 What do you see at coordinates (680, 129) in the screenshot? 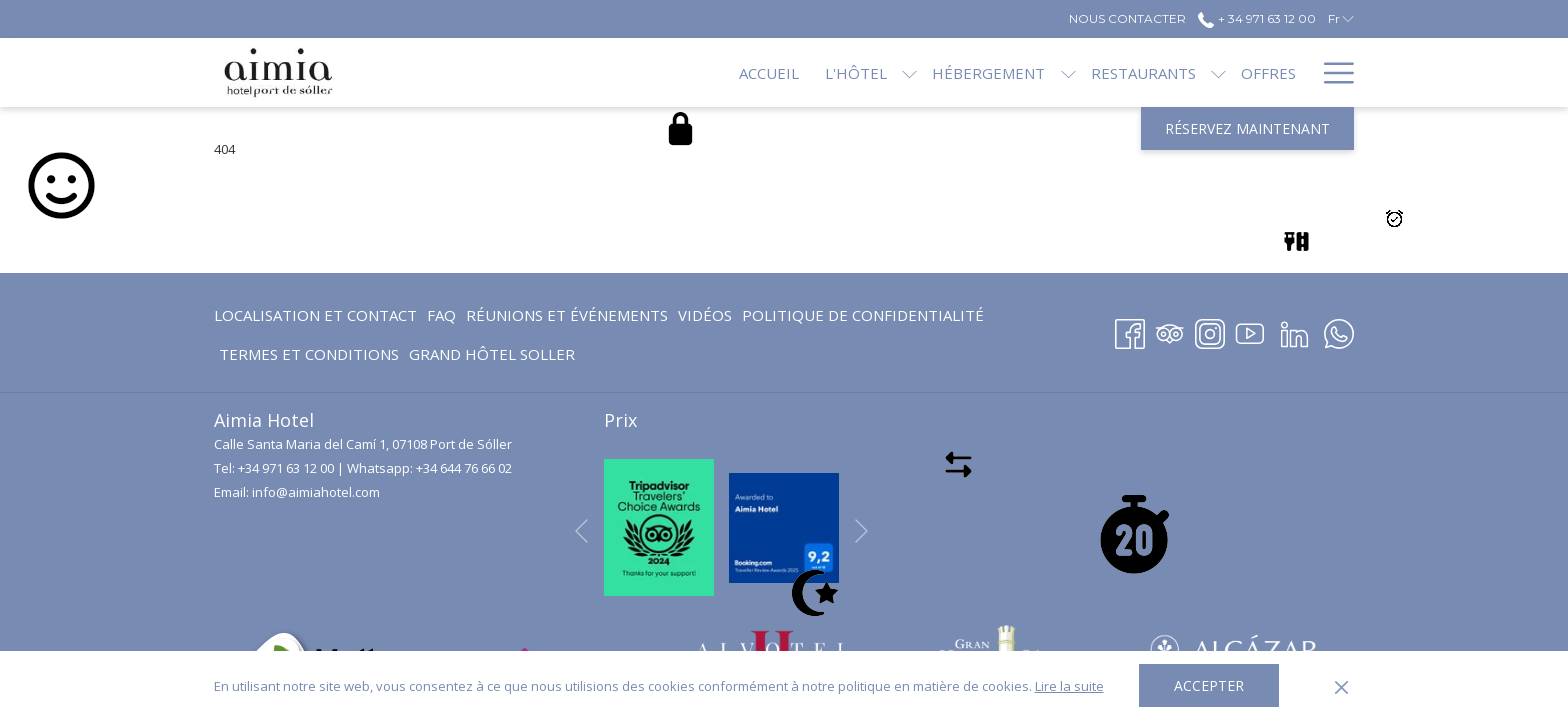
I see `indicates a locked or secure item` at bounding box center [680, 129].